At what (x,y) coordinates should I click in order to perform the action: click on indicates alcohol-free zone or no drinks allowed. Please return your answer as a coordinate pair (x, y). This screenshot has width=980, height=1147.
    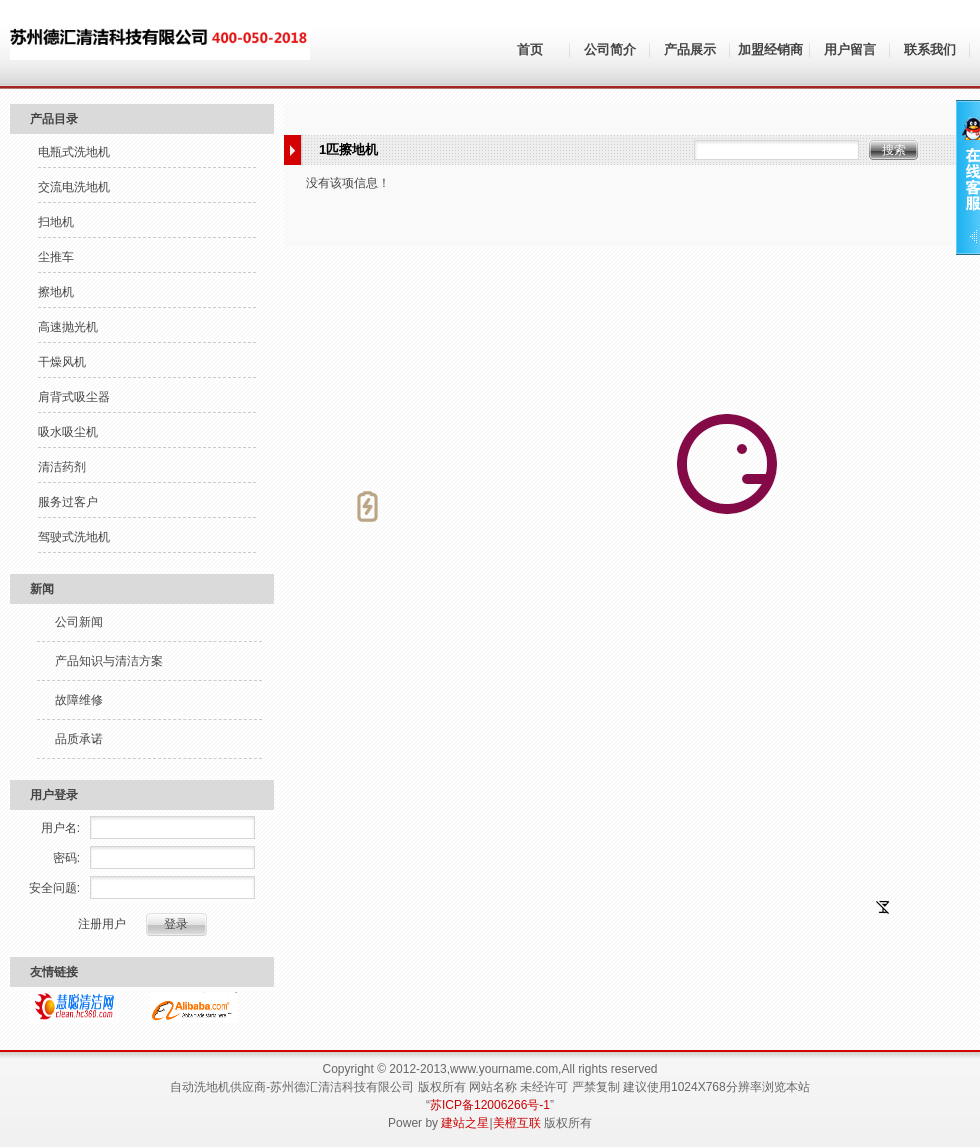
    Looking at the image, I should click on (883, 907).